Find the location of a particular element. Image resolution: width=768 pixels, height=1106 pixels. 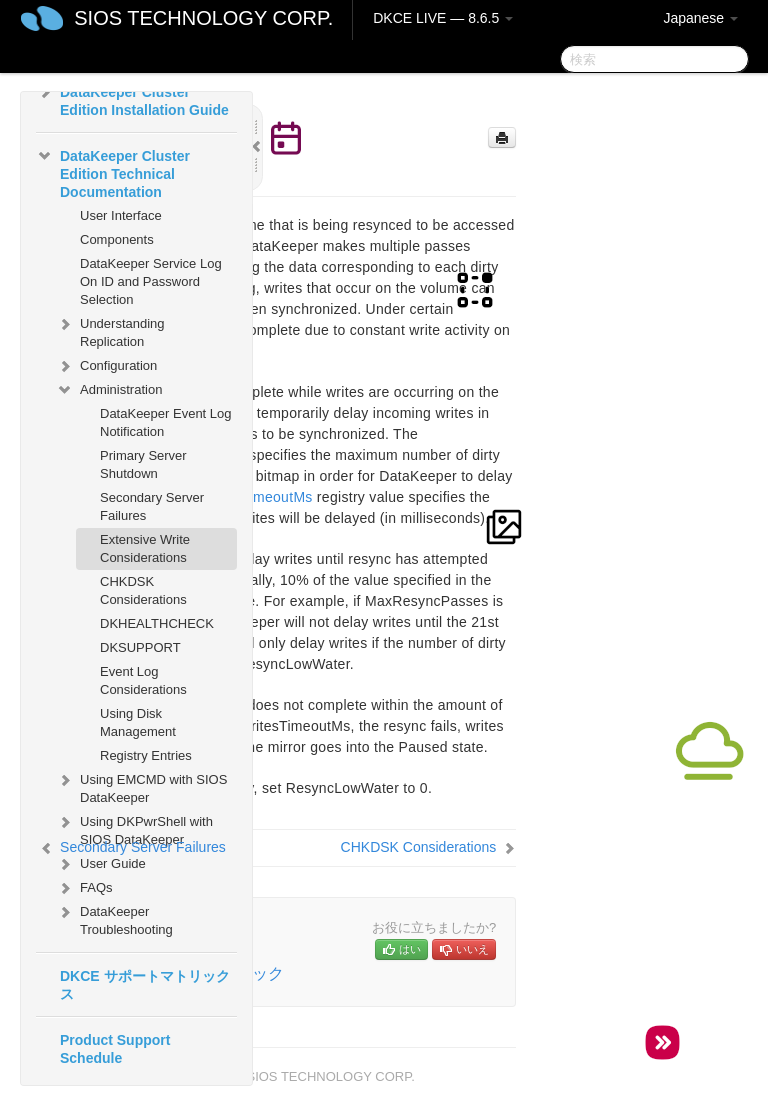

view photo gallery is located at coordinates (504, 527).